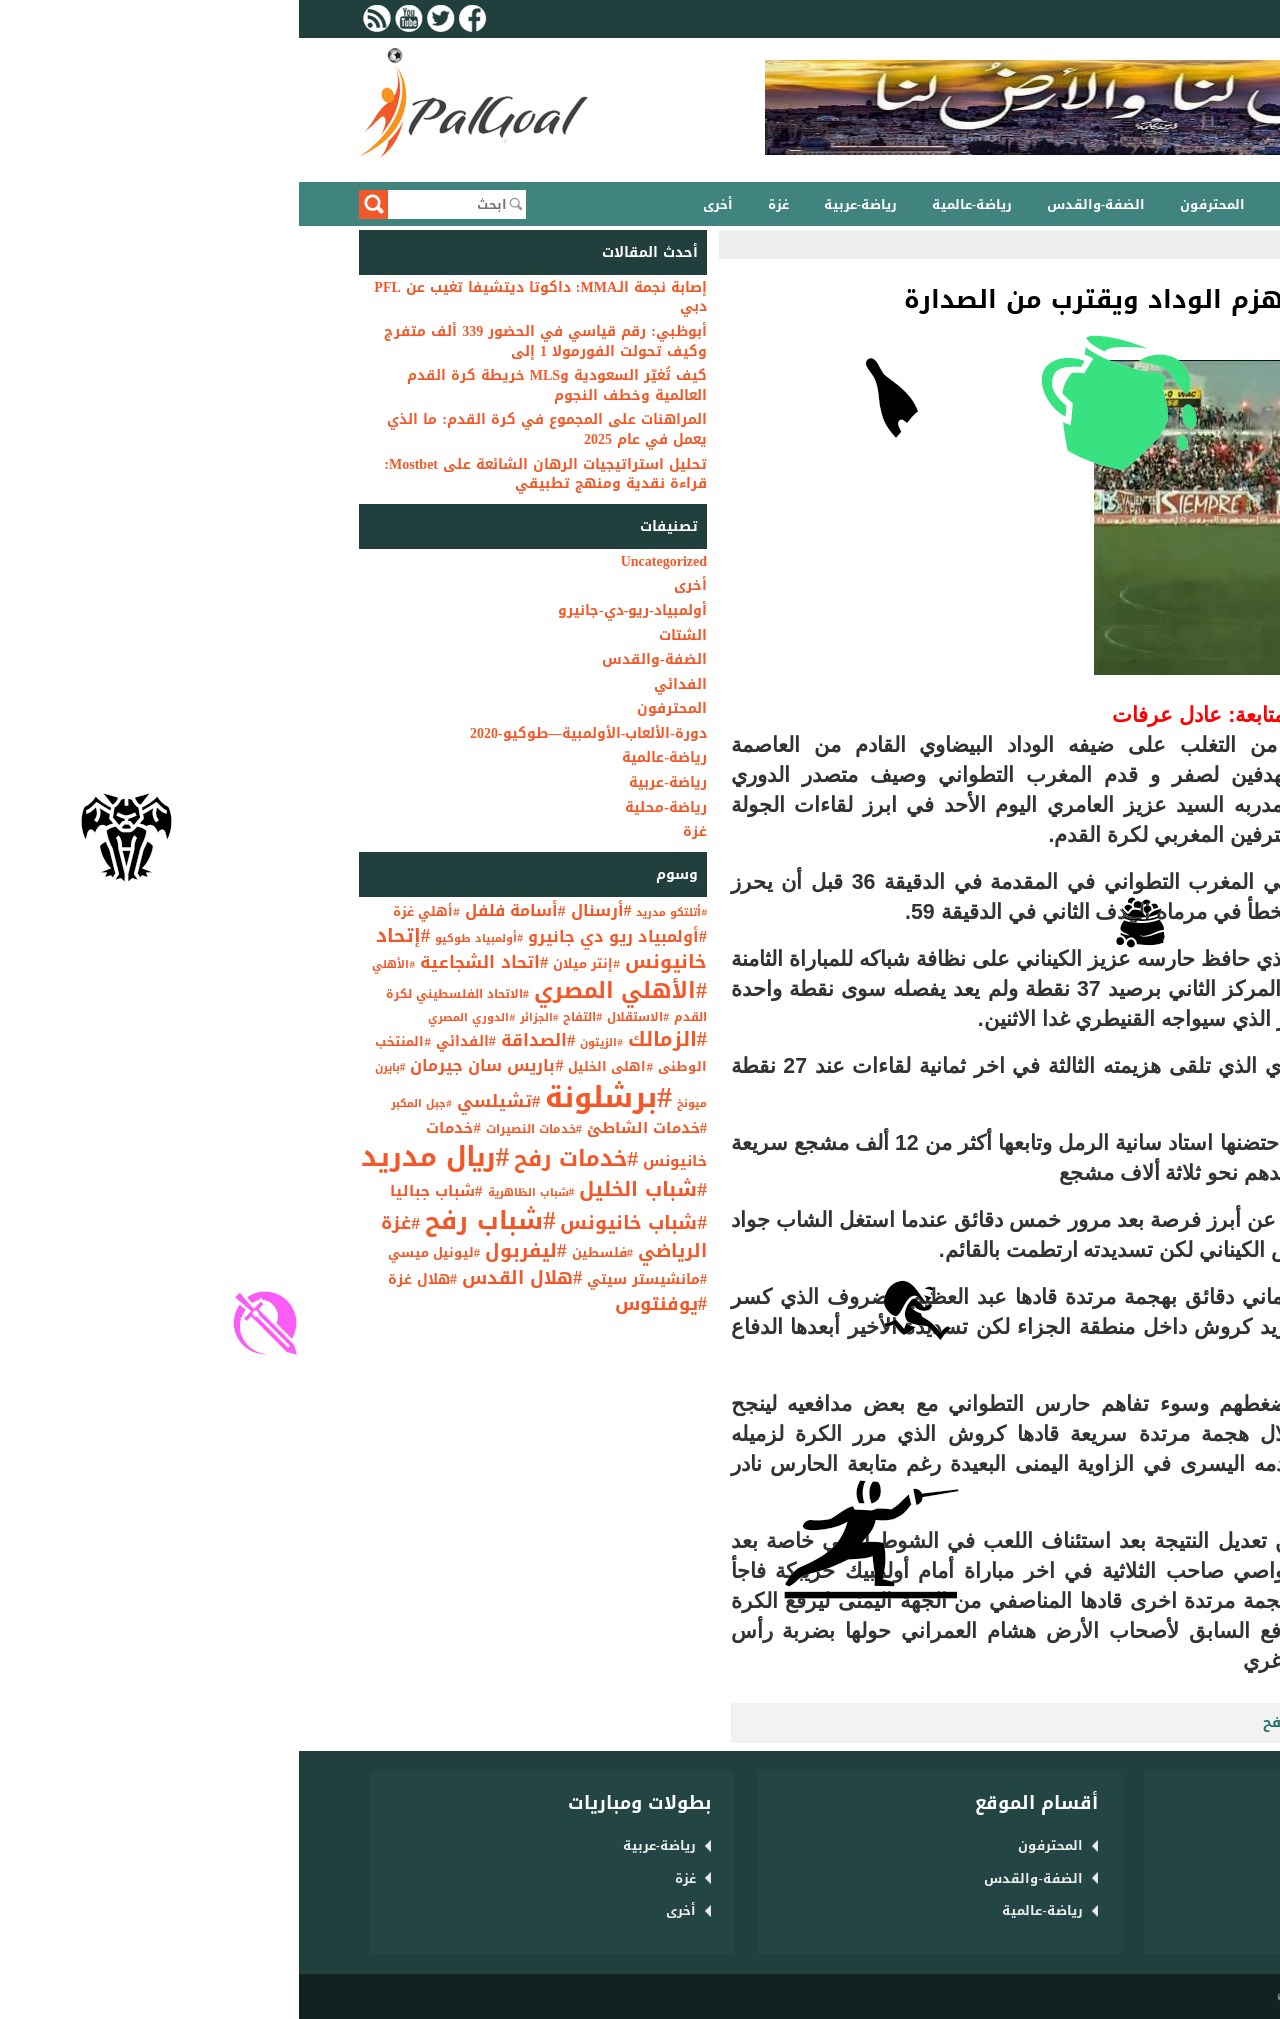 This screenshot has height=2019, width=1280. I want to click on indicates watering or irrigation action, so click(1119, 403).